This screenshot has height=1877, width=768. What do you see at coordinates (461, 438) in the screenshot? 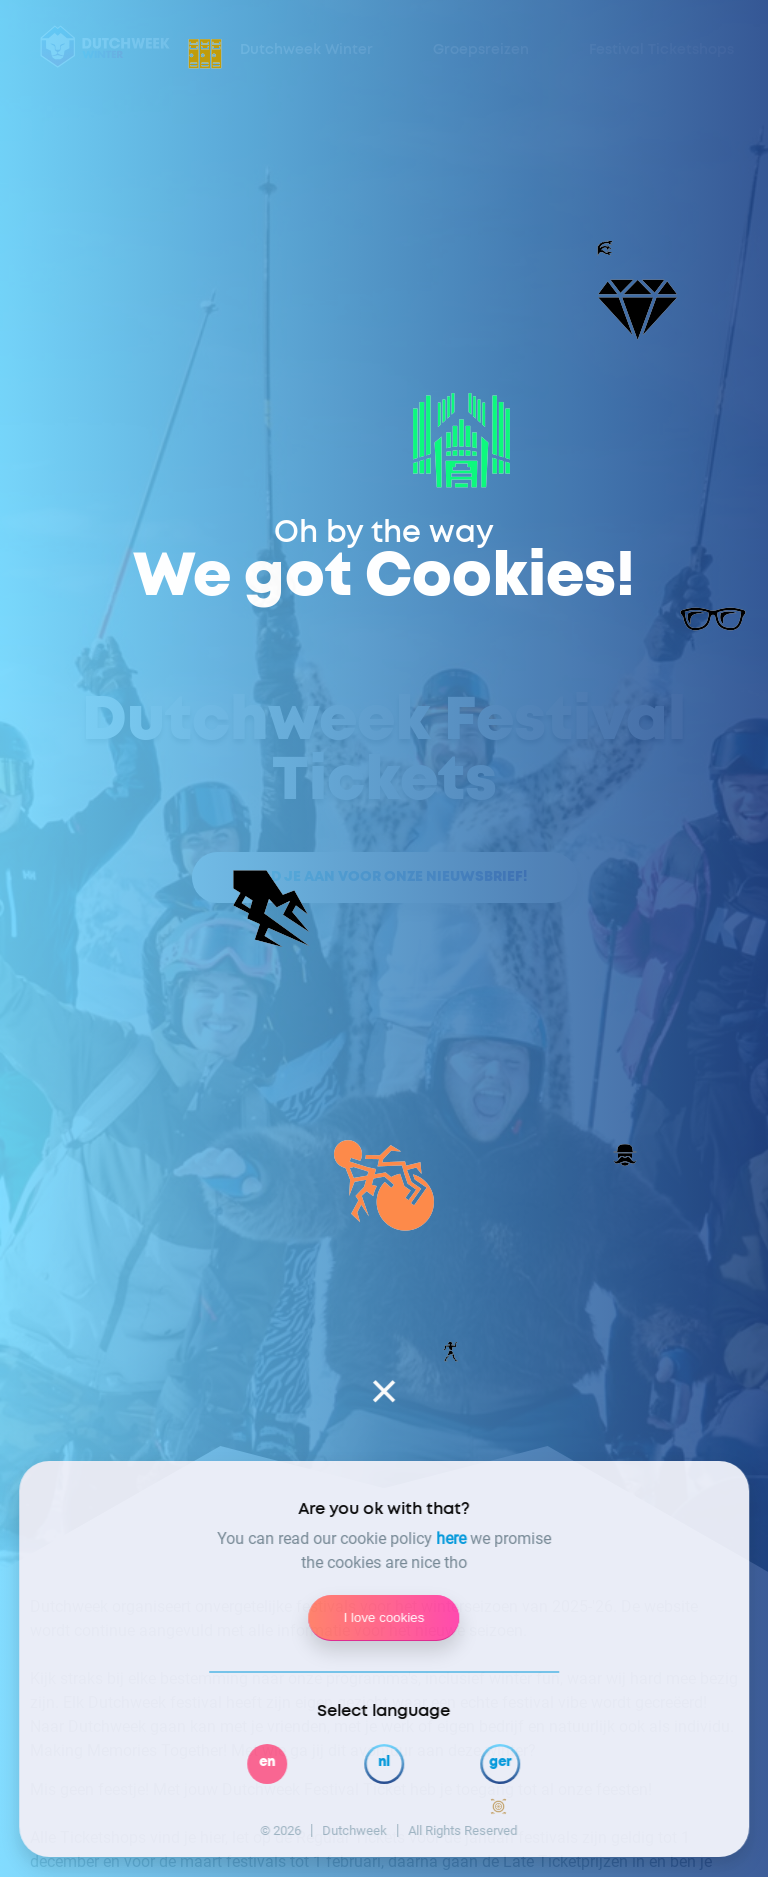
I see `access organ or church music settings` at bounding box center [461, 438].